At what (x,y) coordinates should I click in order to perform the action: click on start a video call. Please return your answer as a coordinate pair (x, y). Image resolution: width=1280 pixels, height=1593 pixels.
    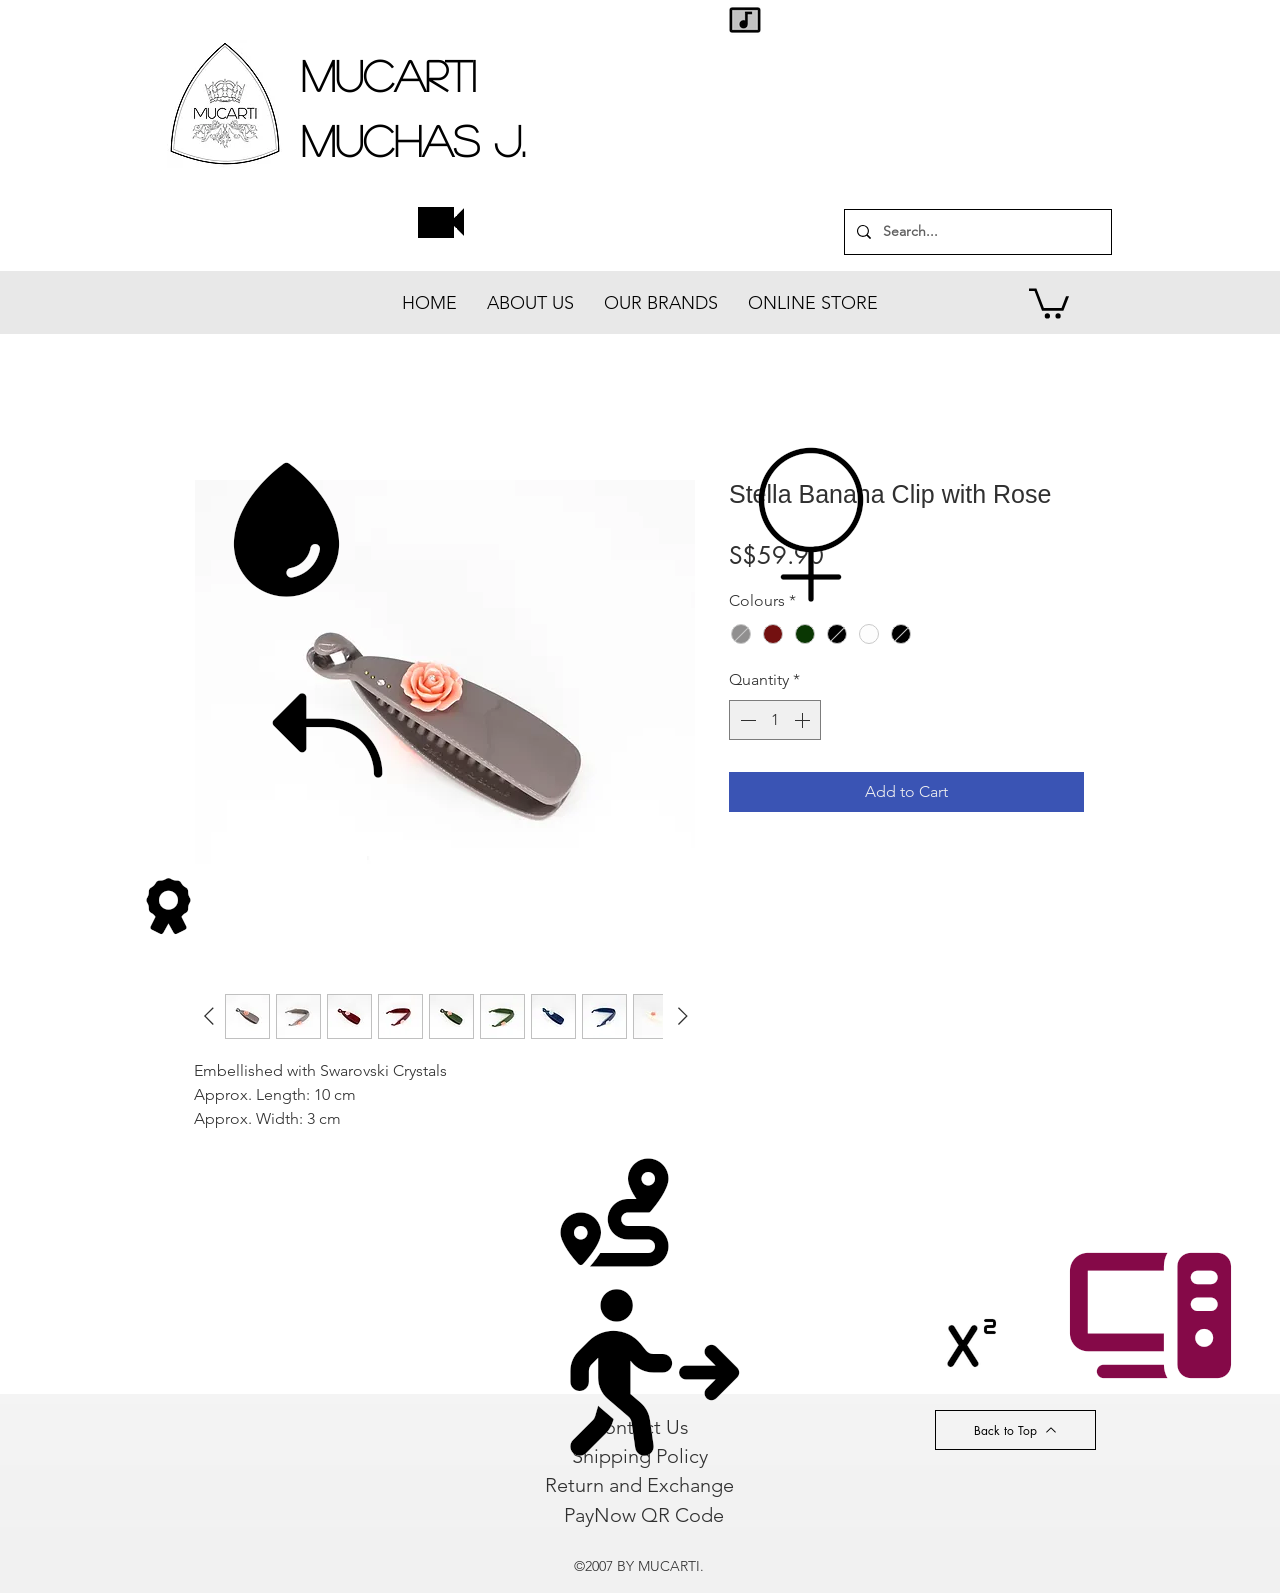
    Looking at the image, I should click on (441, 222).